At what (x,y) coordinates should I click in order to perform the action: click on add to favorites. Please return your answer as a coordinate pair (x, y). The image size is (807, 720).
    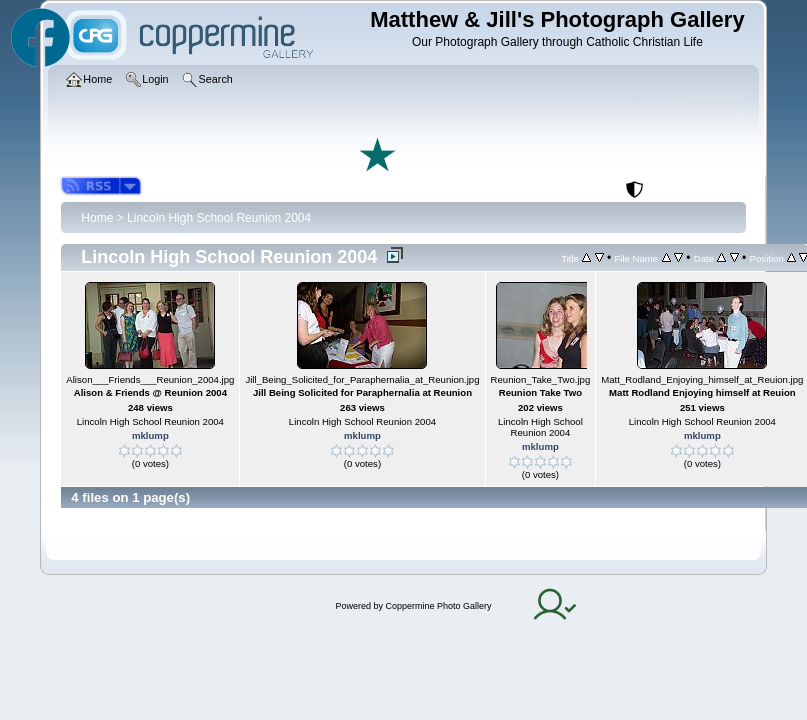
    Looking at the image, I should click on (377, 154).